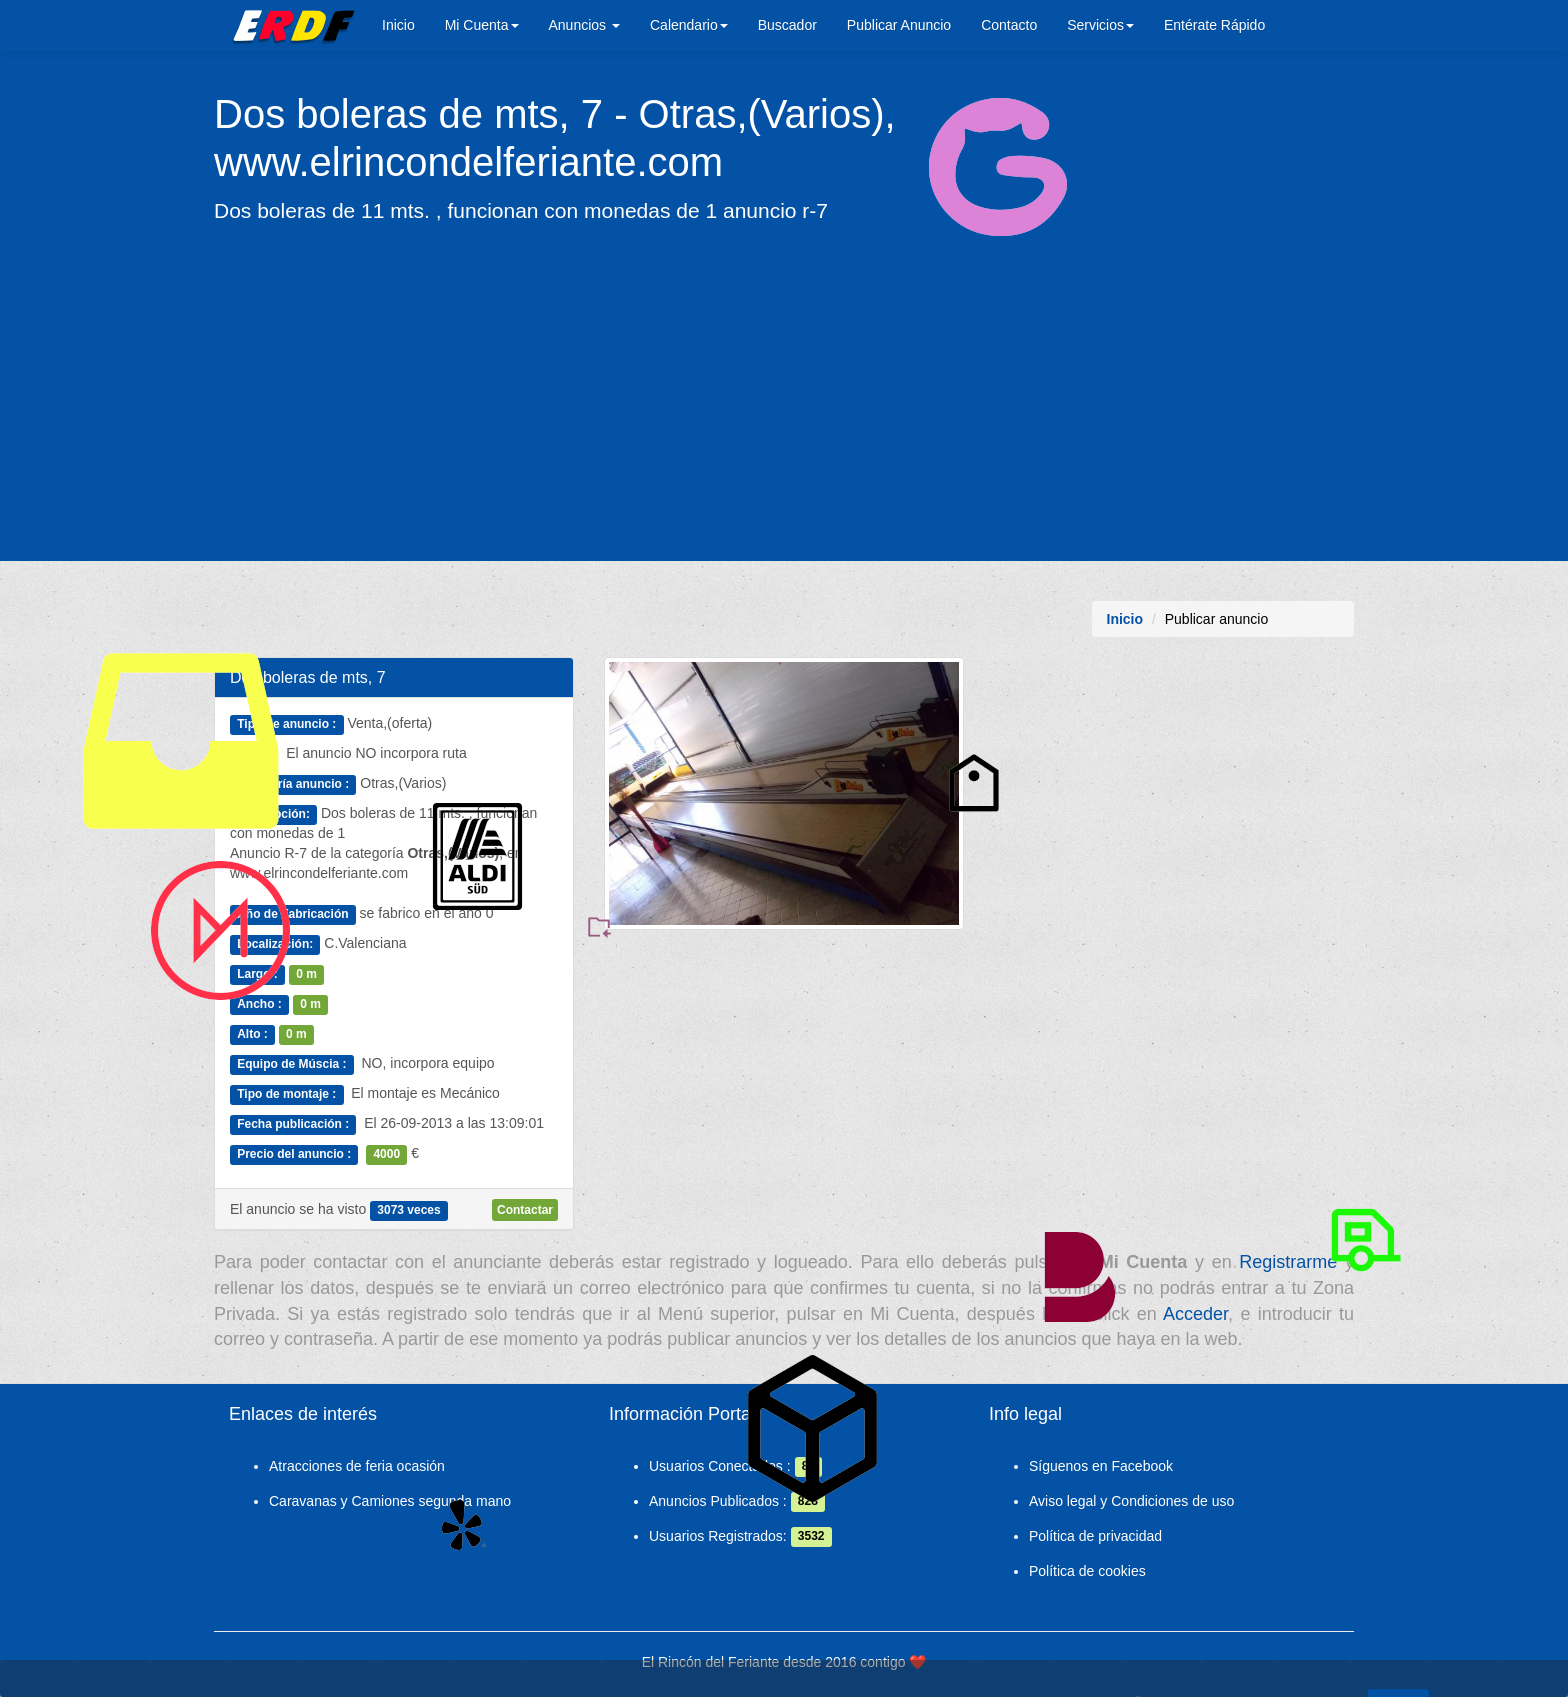  What do you see at coordinates (599, 927) in the screenshot?
I see `view received files or downloads` at bounding box center [599, 927].